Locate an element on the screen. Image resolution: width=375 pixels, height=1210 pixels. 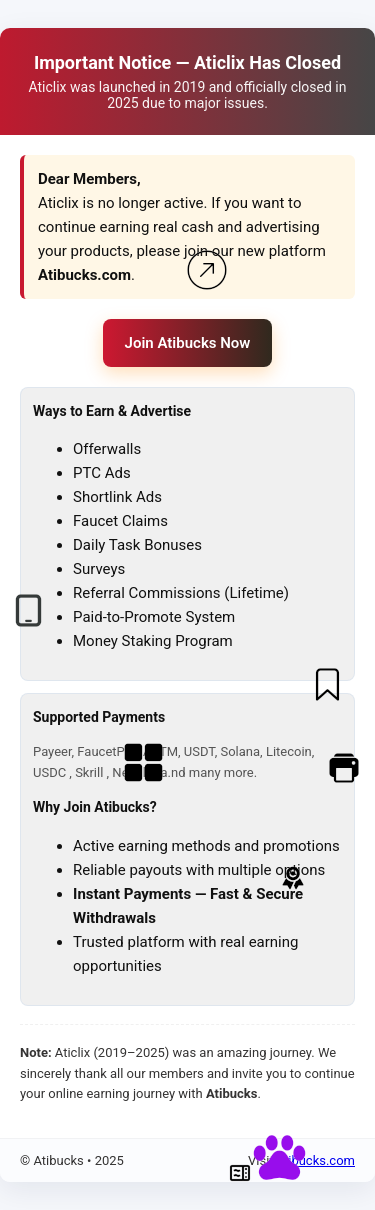
access pet-related features or settings is located at coordinates (279, 1157).